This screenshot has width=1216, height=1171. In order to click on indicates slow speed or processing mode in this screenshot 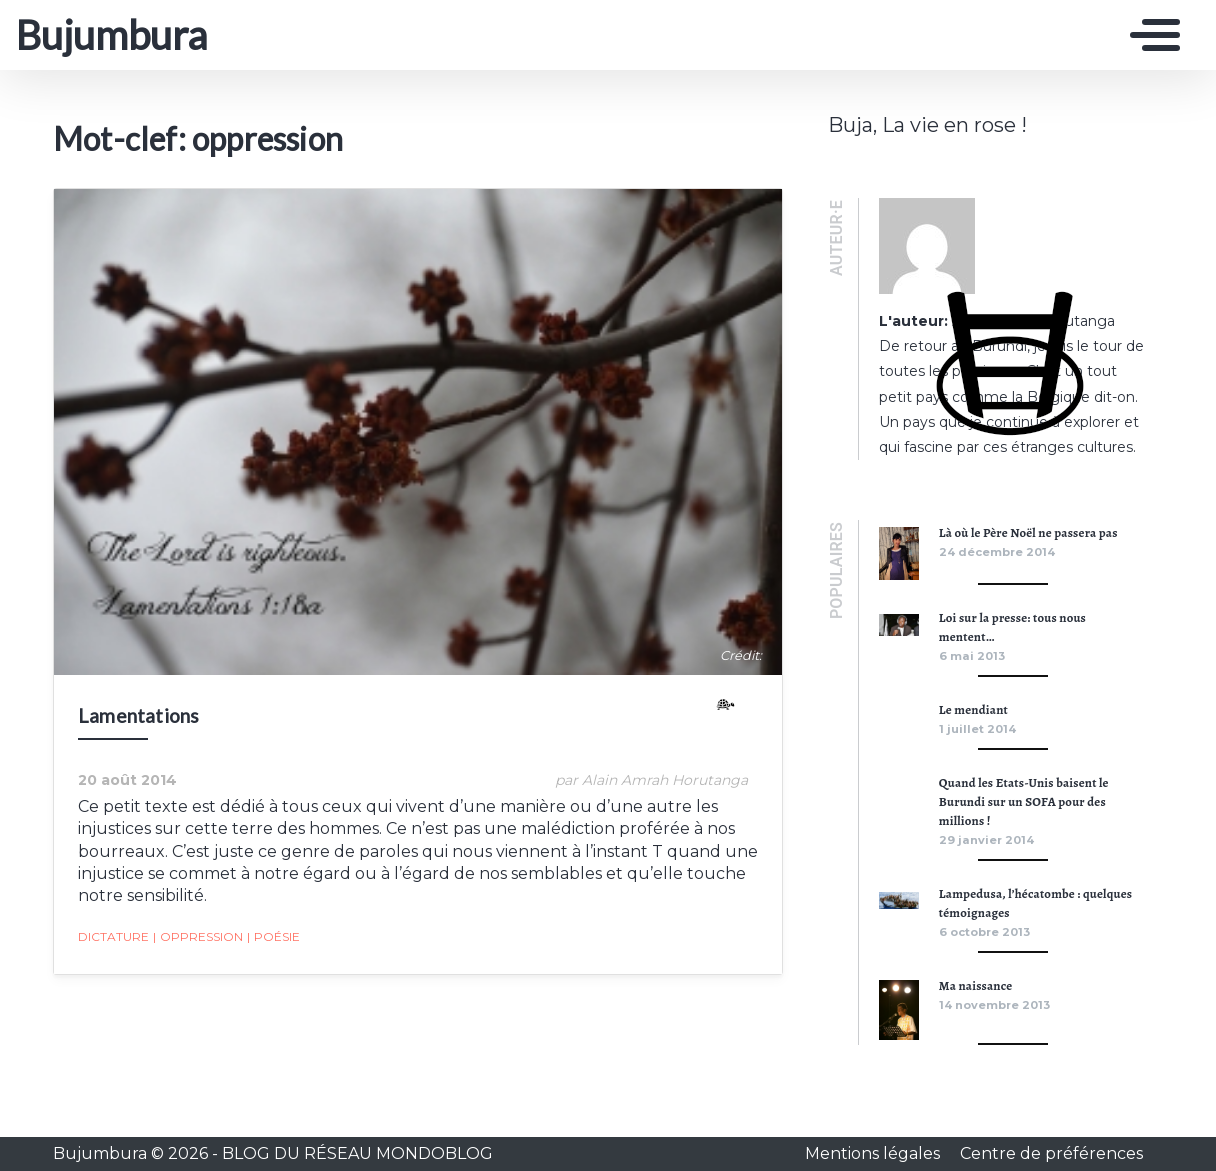, I will do `click(725, 704)`.